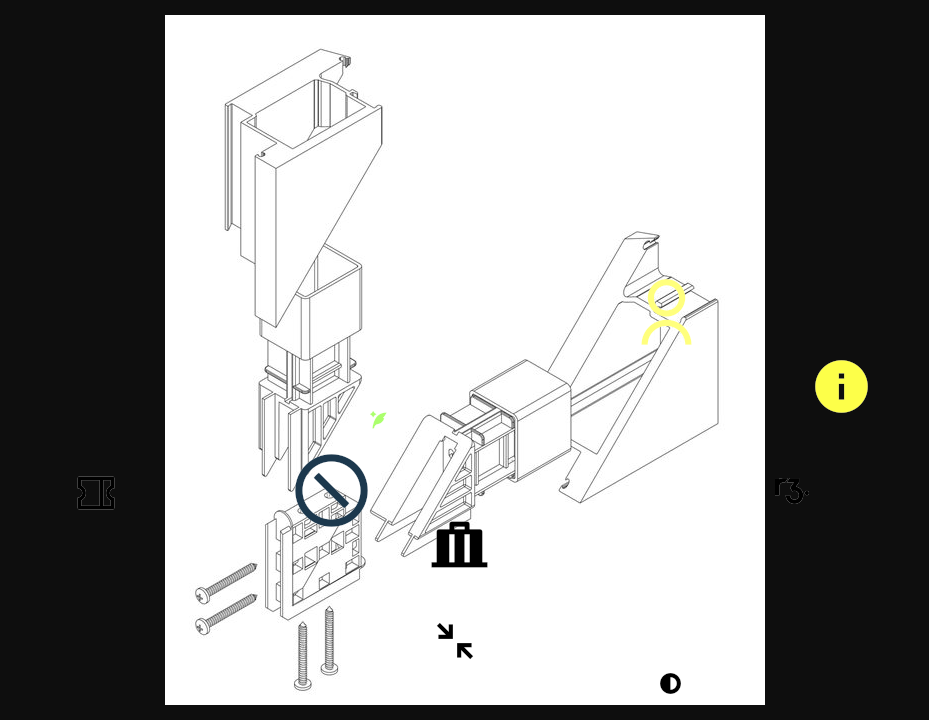 The height and width of the screenshot is (720, 929). What do you see at coordinates (841, 386) in the screenshot?
I see `view more information or details` at bounding box center [841, 386].